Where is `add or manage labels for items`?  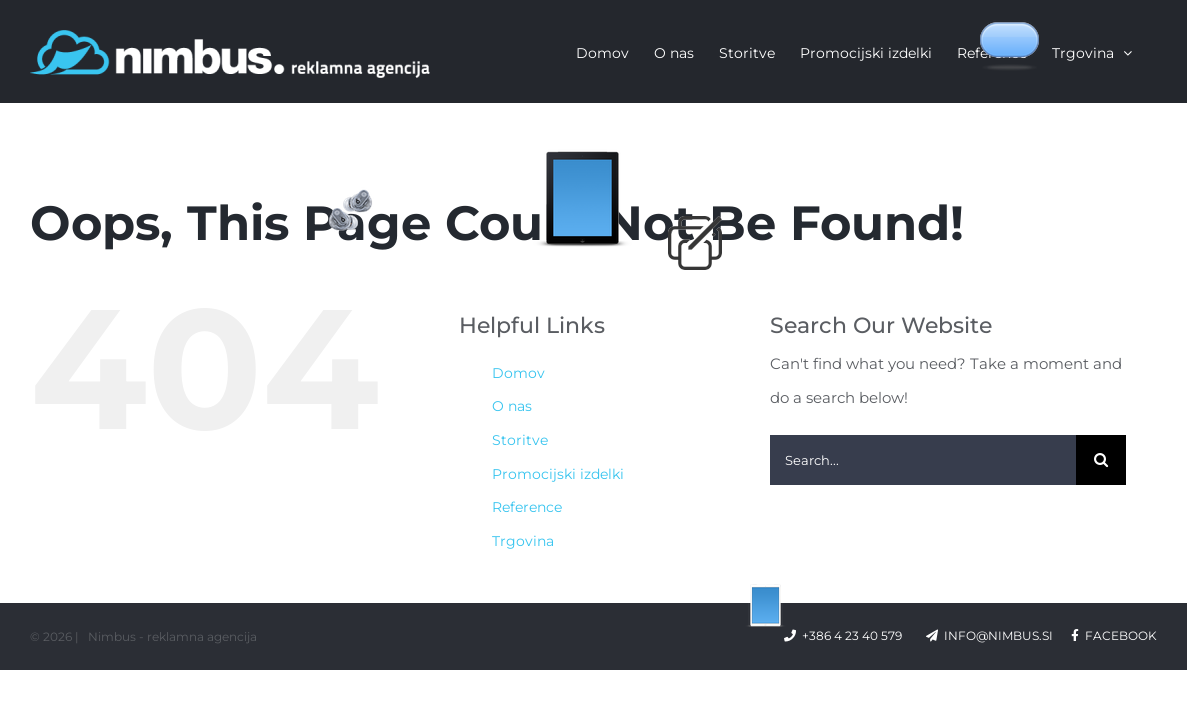 add or manage labels for items is located at coordinates (1009, 42).